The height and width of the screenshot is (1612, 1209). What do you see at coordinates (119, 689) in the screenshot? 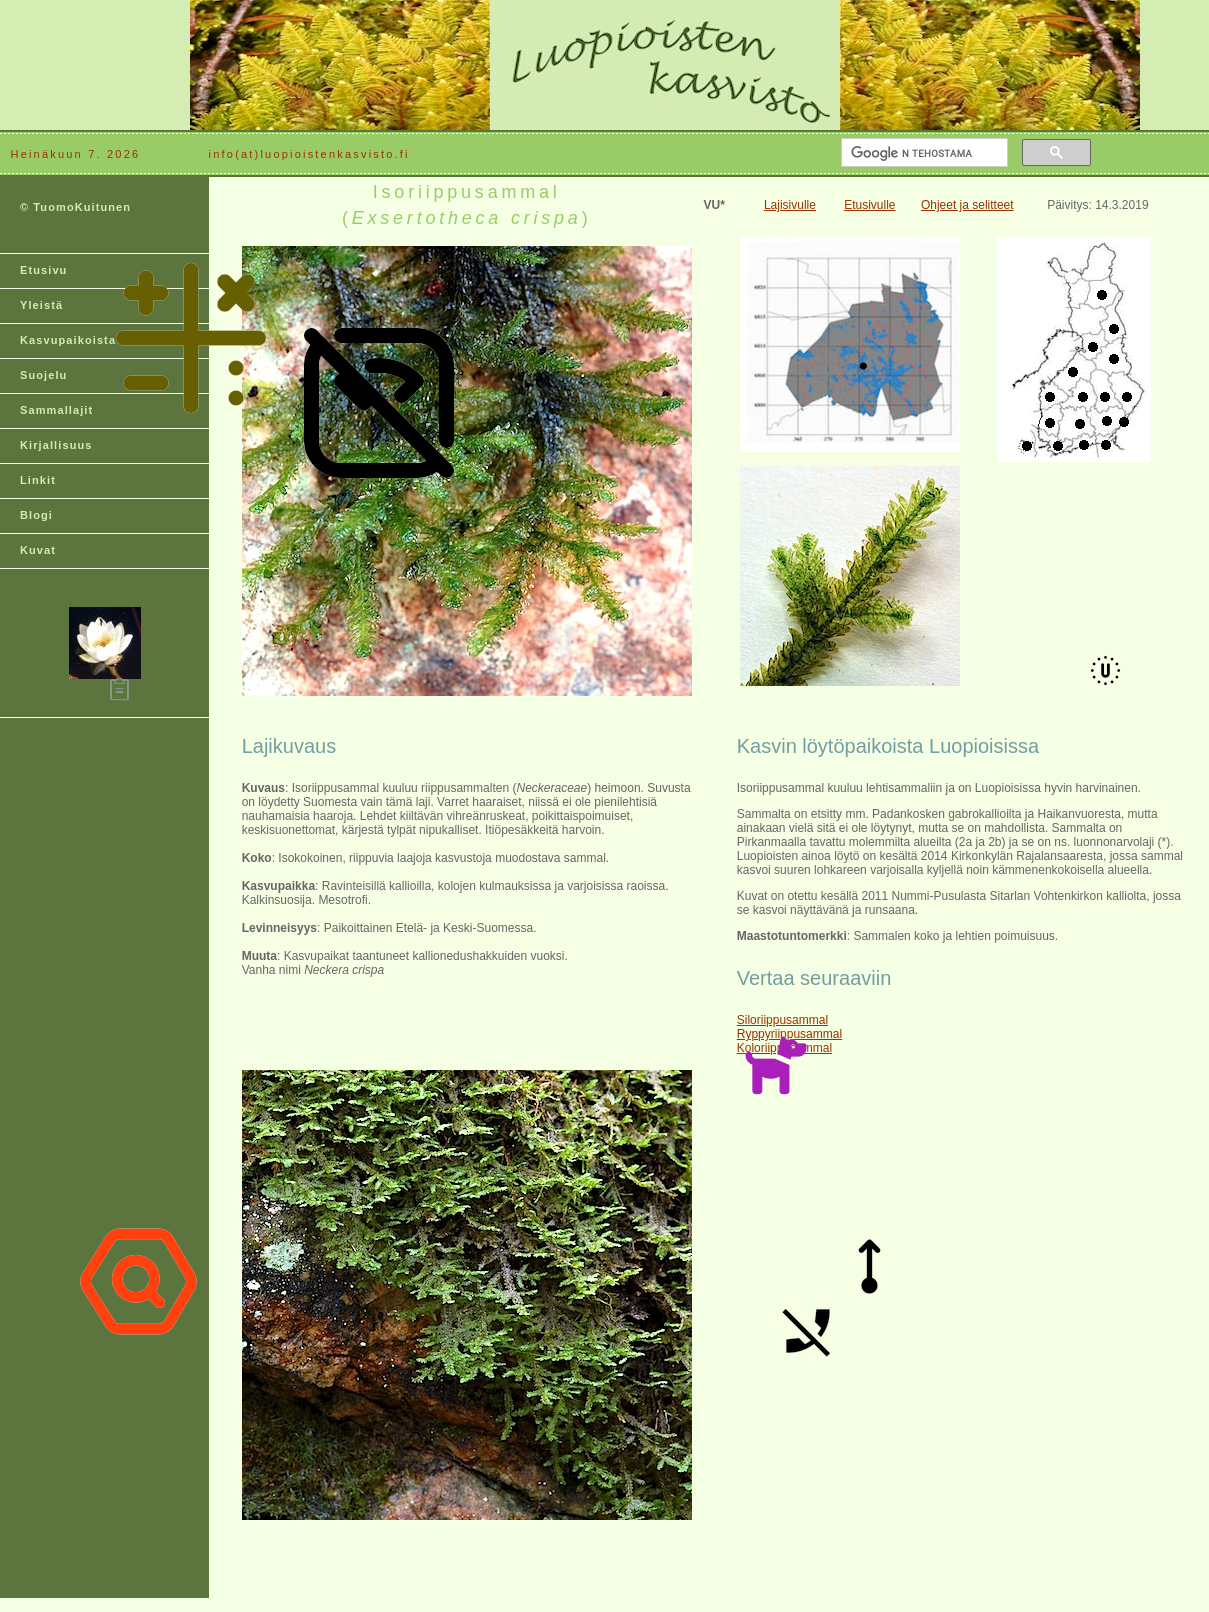
I see `view clipboard contents` at bounding box center [119, 689].